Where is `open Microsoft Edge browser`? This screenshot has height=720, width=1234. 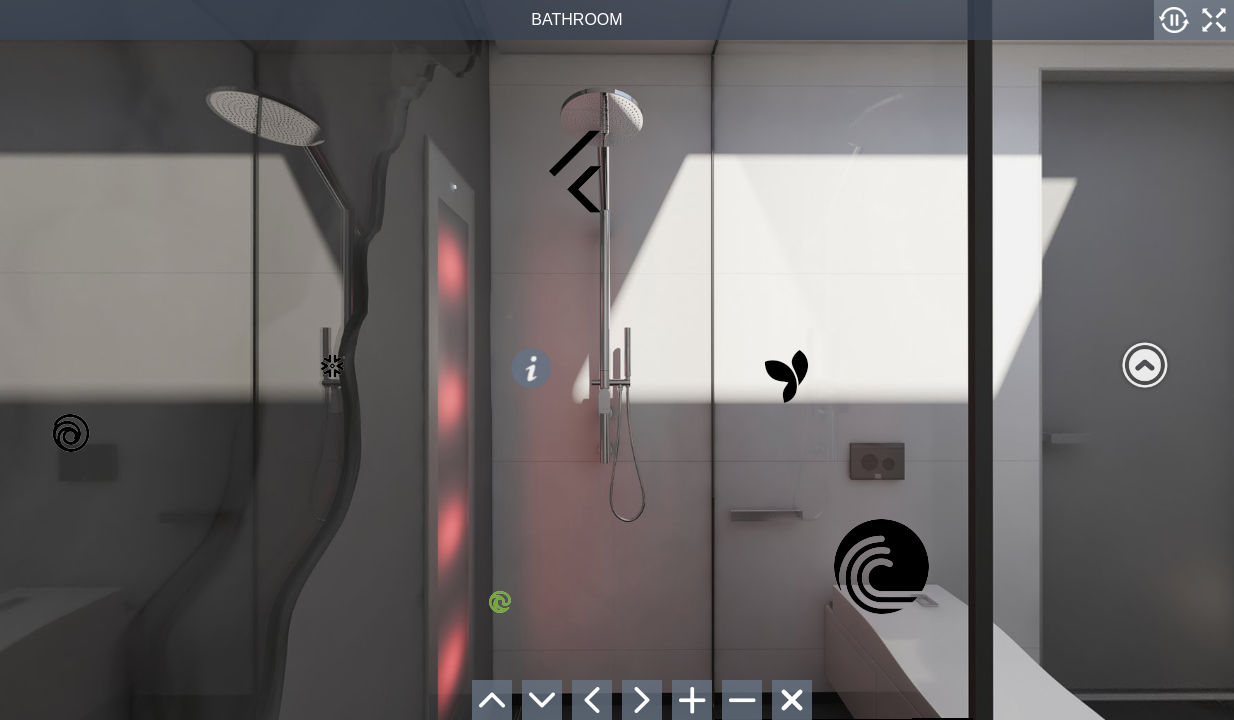 open Microsoft Edge browser is located at coordinates (500, 602).